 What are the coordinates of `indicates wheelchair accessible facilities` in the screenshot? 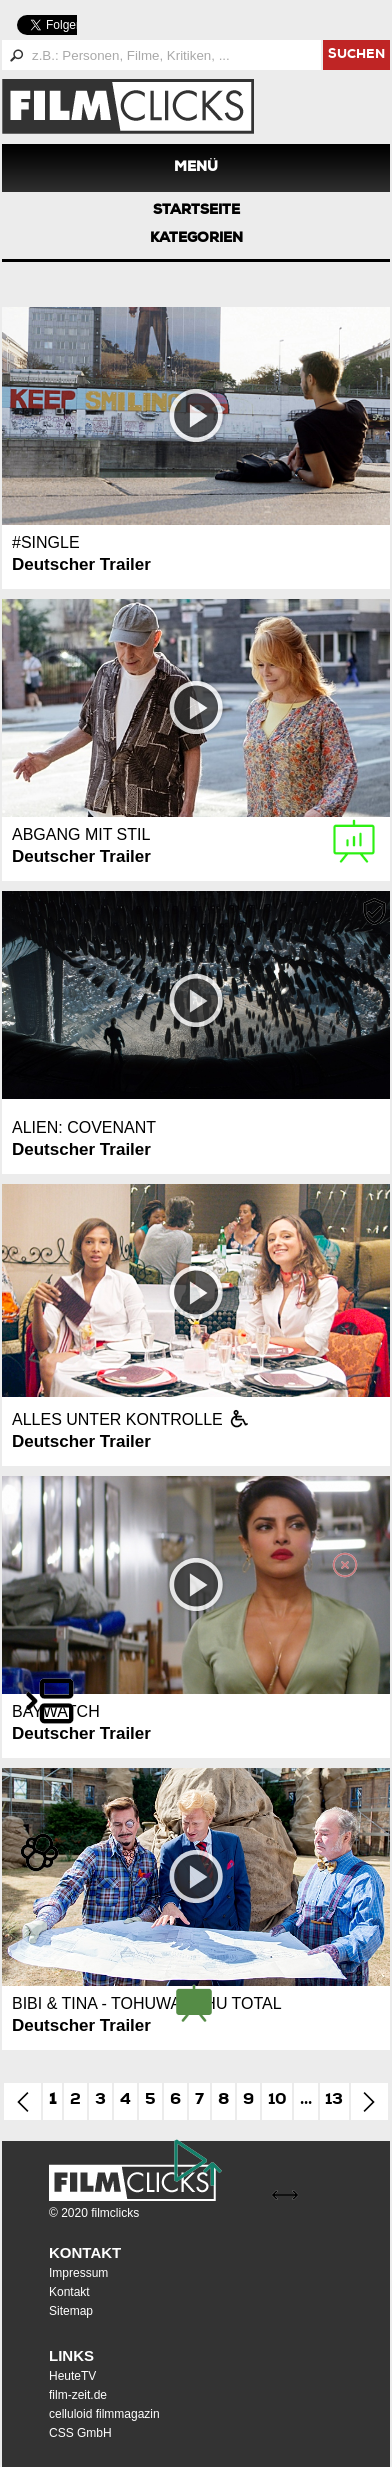 It's located at (238, 1419).